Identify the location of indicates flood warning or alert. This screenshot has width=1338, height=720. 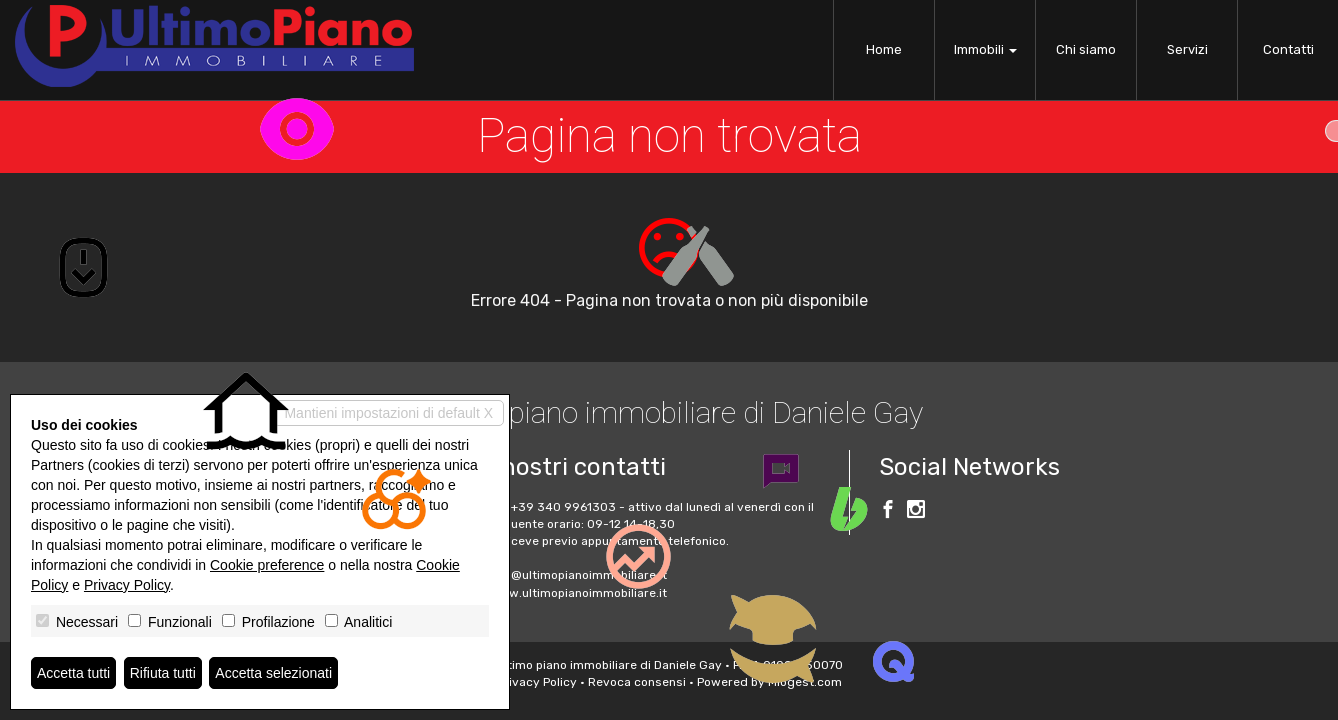
(246, 414).